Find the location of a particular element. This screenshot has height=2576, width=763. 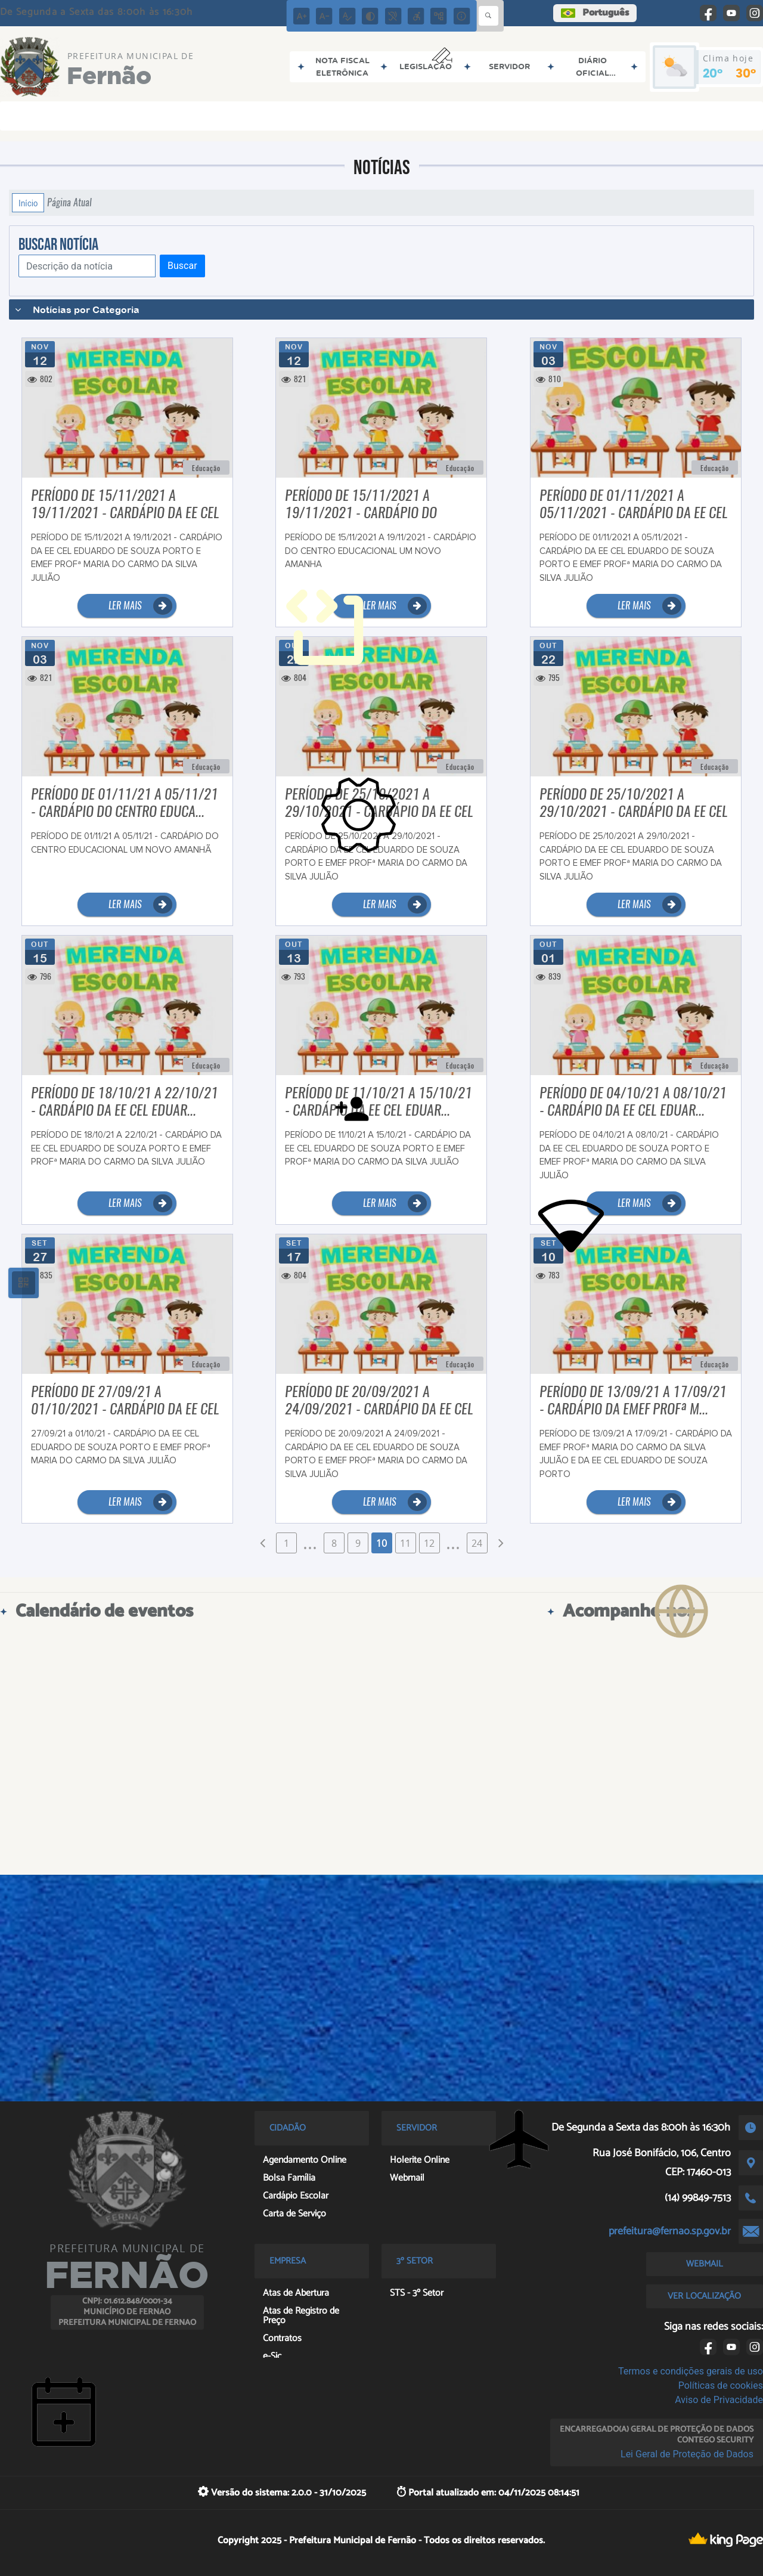

add a new contact is located at coordinates (352, 1109).